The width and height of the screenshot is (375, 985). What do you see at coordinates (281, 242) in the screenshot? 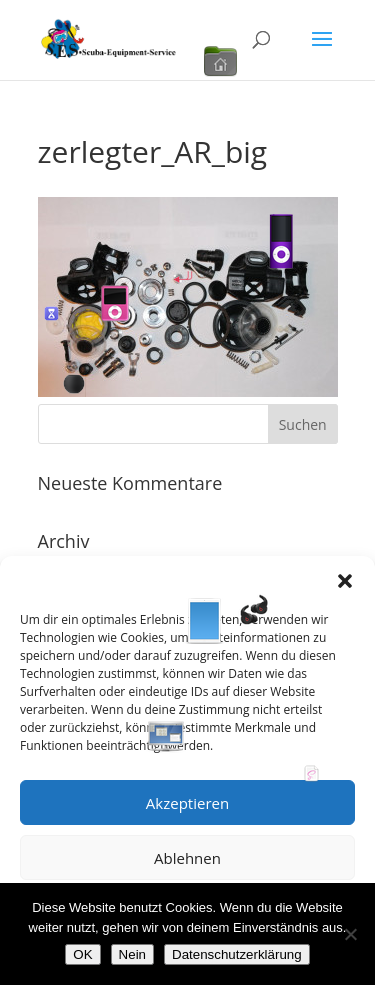
I see `iPod nano device in purple` at bounding box center [281, 242].